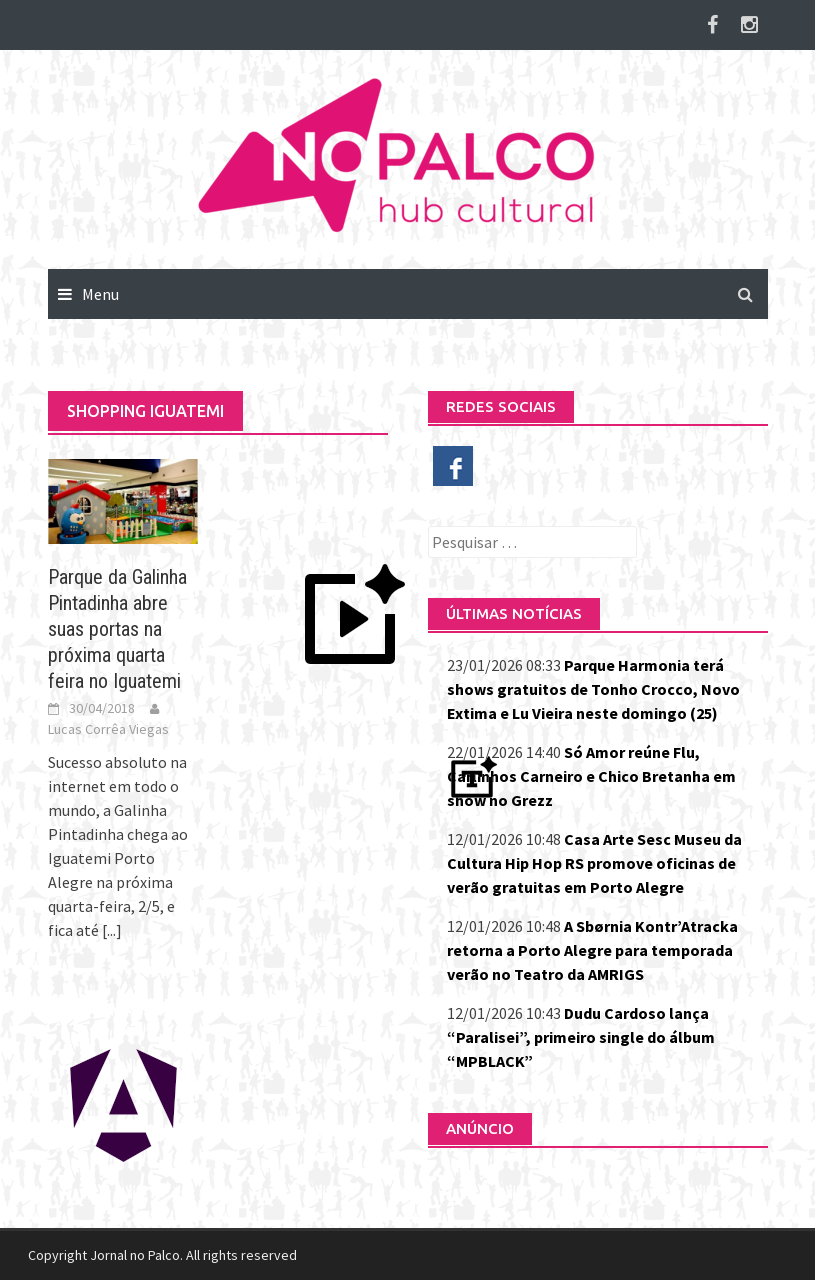 Image resolution: width=815 pixels, height=1280 pixels. What do you see at coordinates (472, 779) in the screenshot?
I see `generate text using AI` at bounding box center [472, 779].